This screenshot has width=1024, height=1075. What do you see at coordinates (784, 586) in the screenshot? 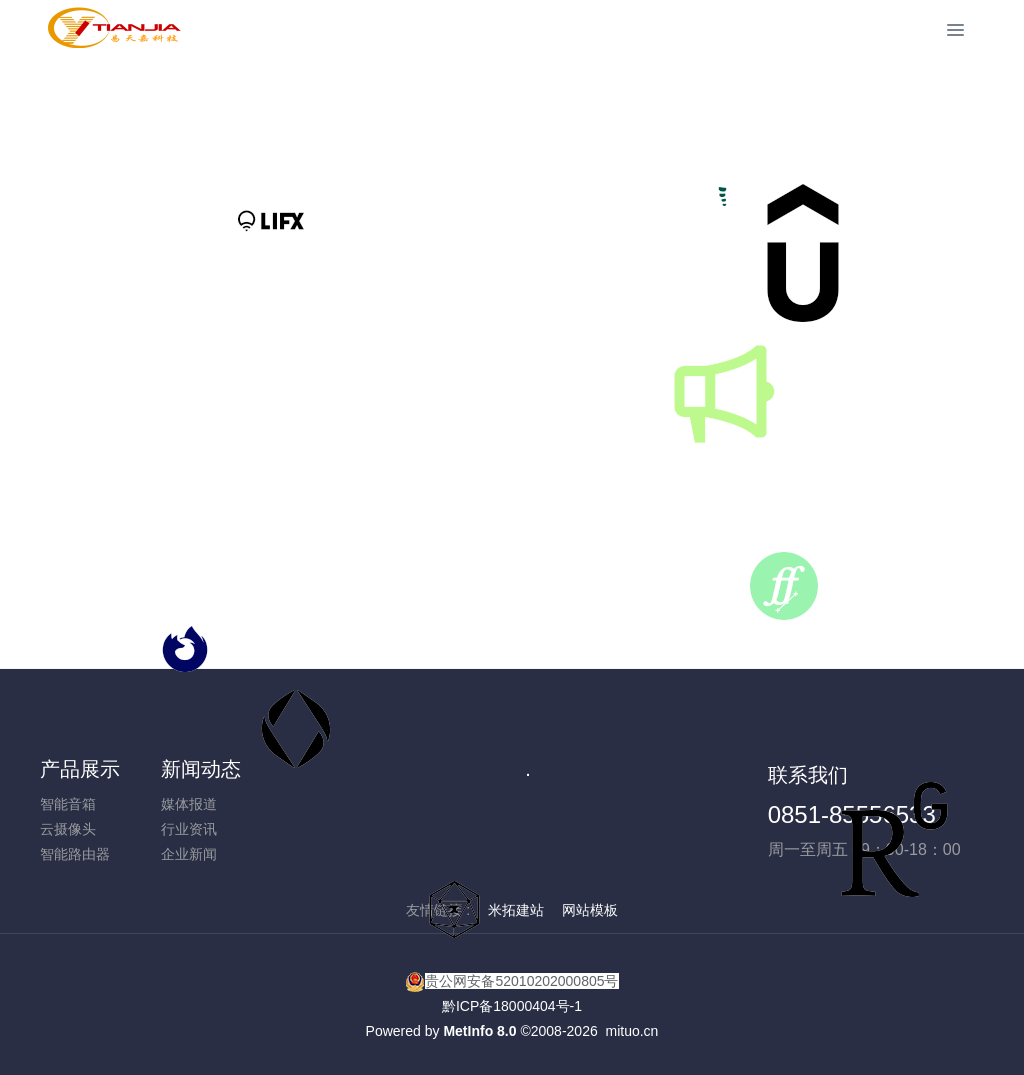
I see `open FontForge font editor application` at bounding box center [784, 586].